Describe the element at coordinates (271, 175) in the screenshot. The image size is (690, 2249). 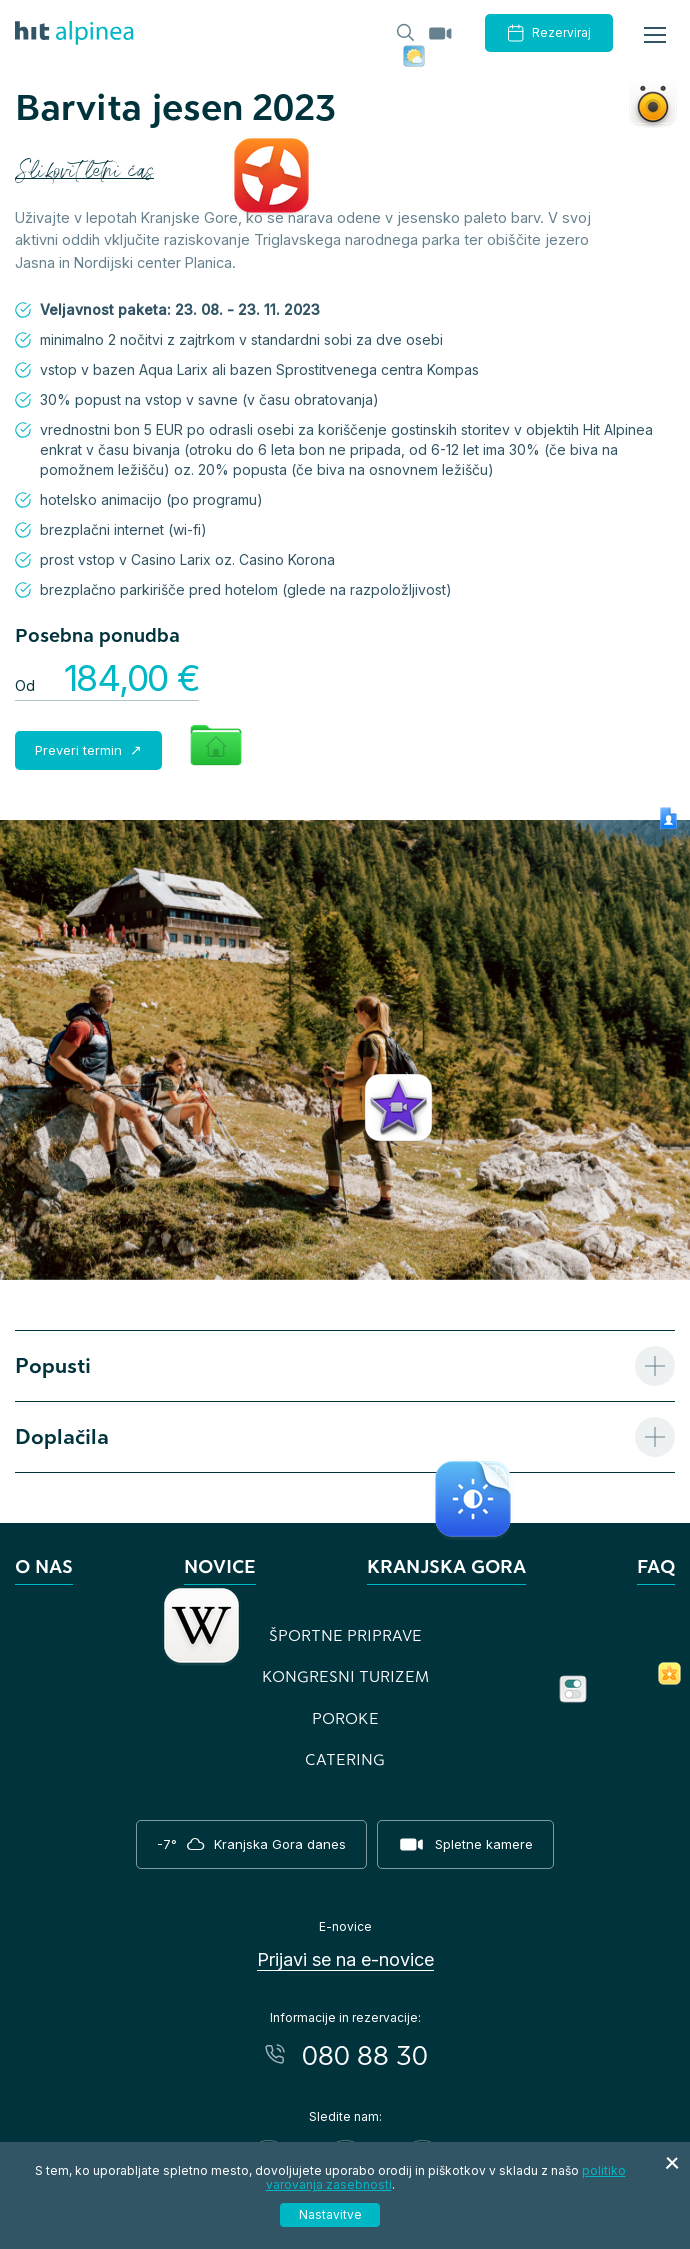
I see `launch Team Fortress 2` at that location.